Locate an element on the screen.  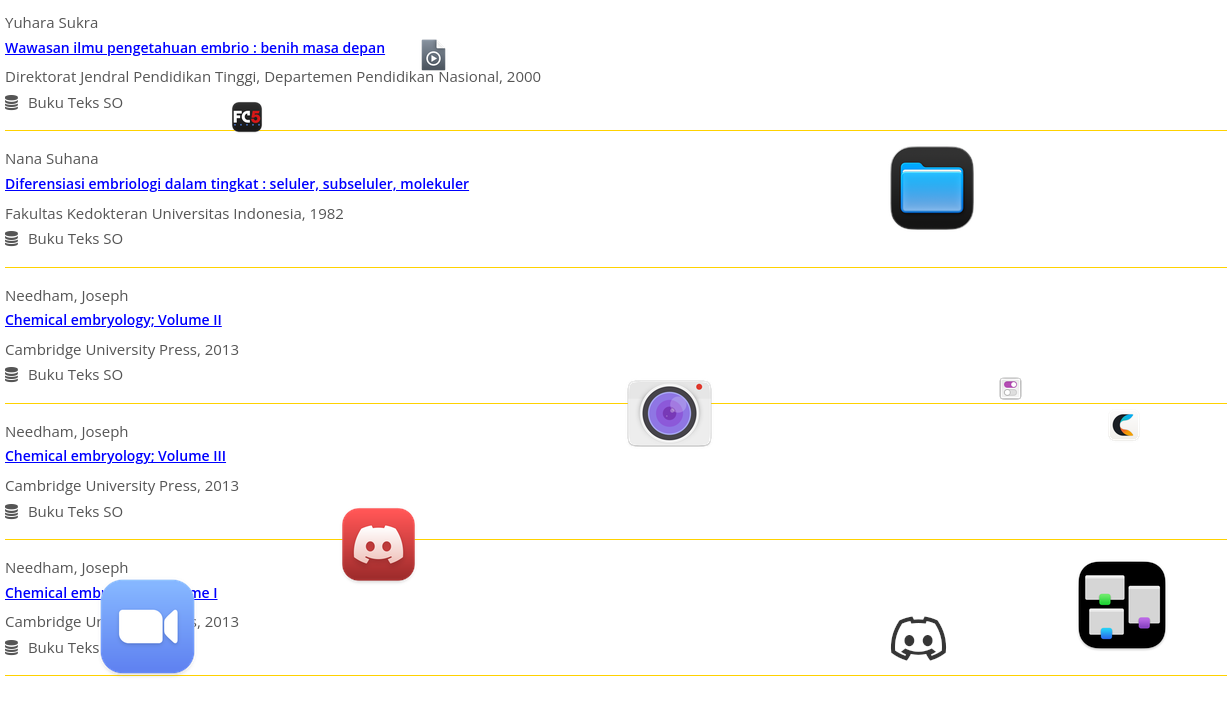
a kdenlive title clip file is located at coordinates (433, 55).